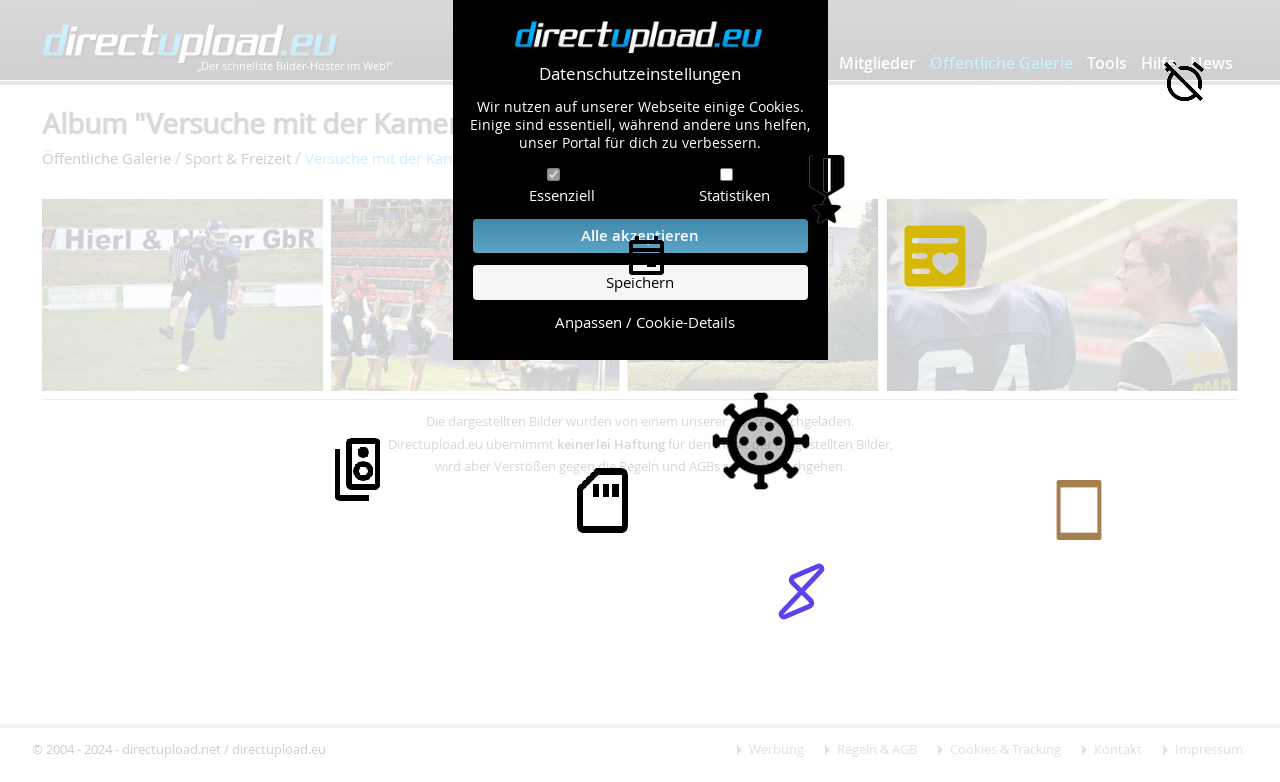 The width and height of the screenshot is (1280, 782). Describe the element at coordinates (761, 441) in the screenshot. I see `indicates covid-19 or coronavirus-related content` at that location.